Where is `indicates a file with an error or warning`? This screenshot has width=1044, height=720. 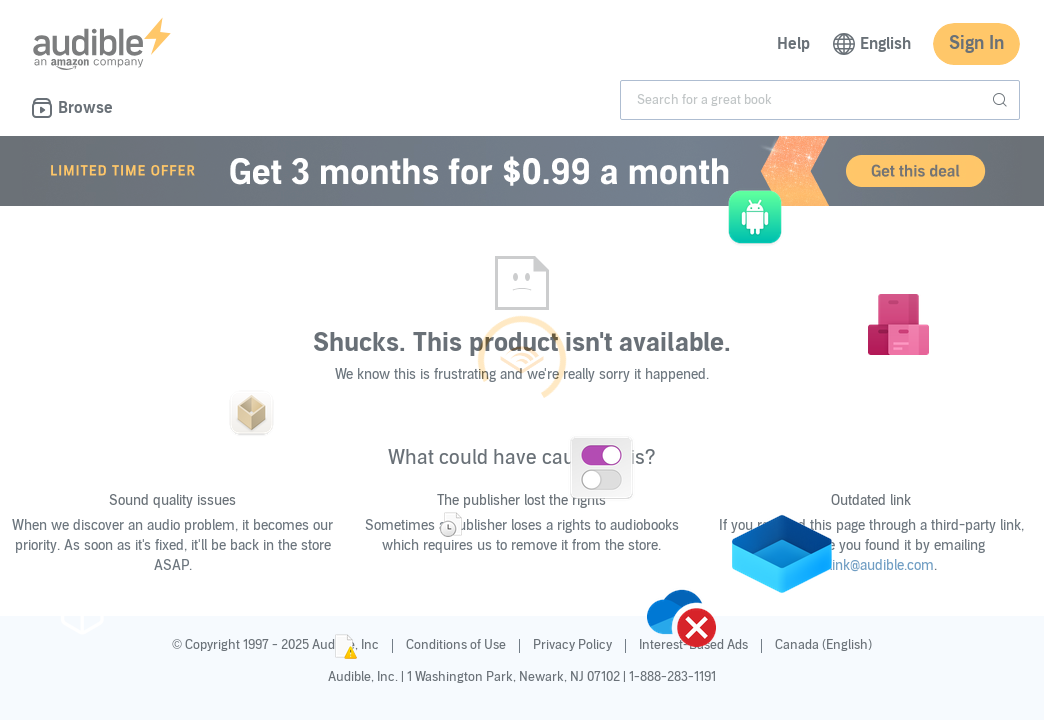
indicates a file with an error or warning is located at coordinates (344, 646).